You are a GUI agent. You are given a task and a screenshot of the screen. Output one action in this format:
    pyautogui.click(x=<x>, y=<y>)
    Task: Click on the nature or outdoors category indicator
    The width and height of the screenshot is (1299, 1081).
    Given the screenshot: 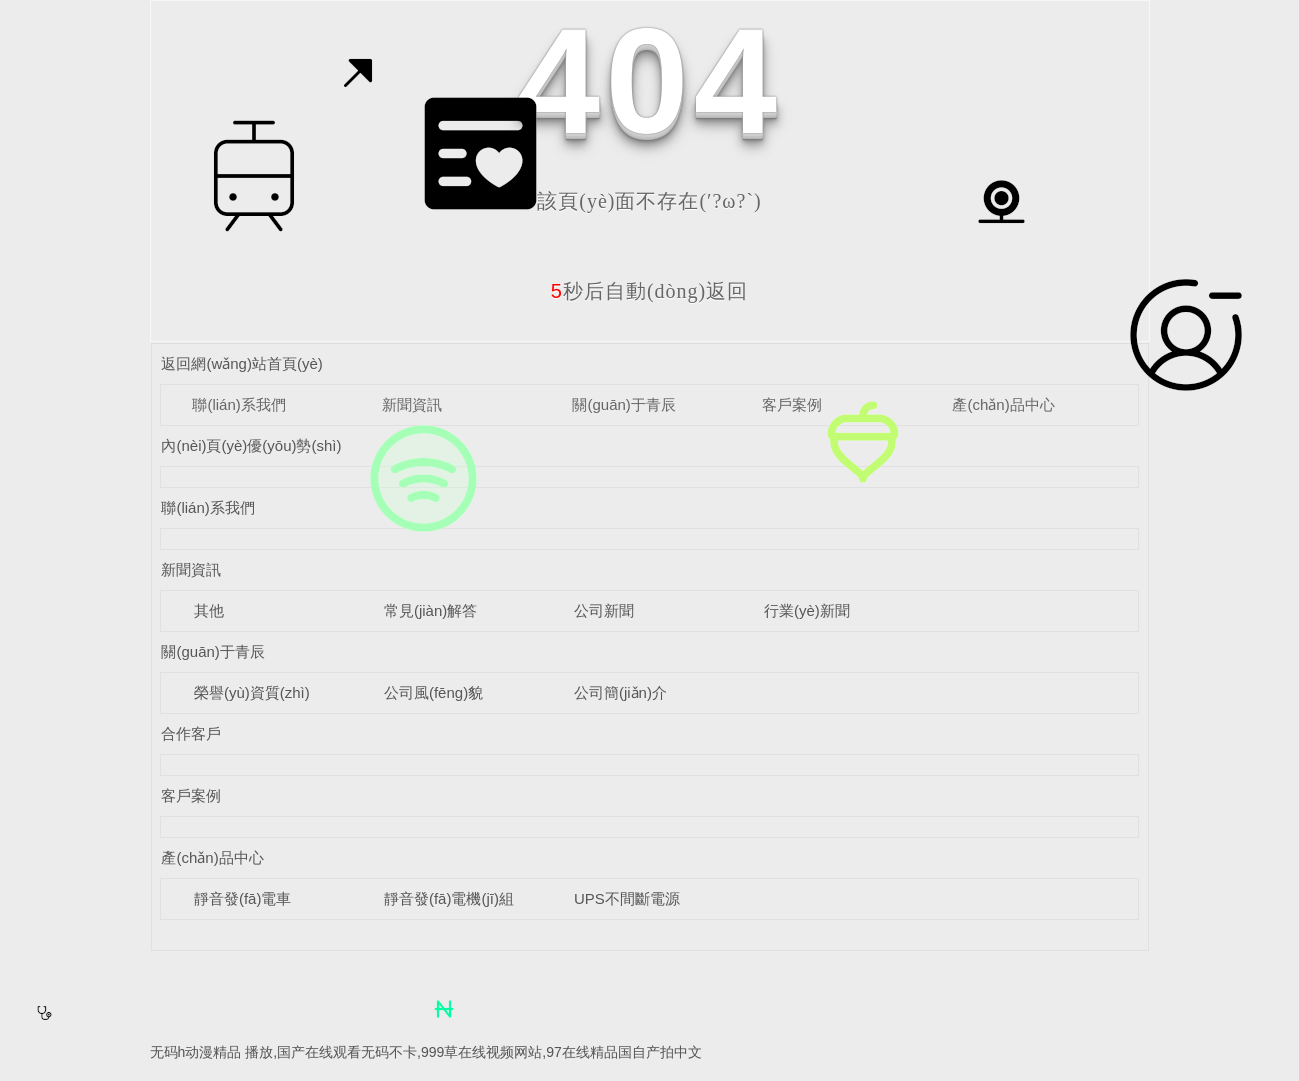 What is the action you would take?
    pyautogui.click(x=863, y=442)
    